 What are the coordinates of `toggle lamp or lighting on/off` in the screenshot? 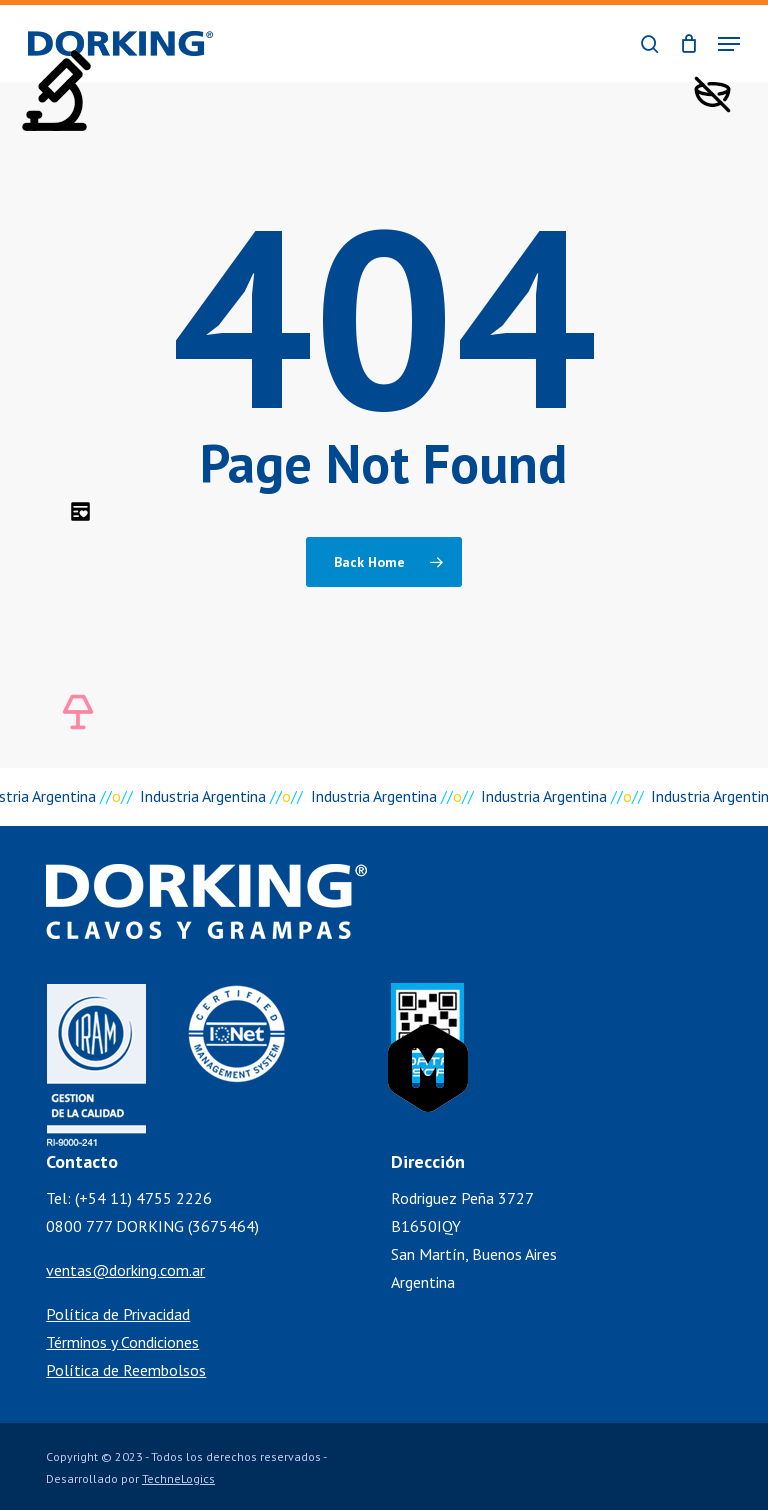 It's located at (78, 712).